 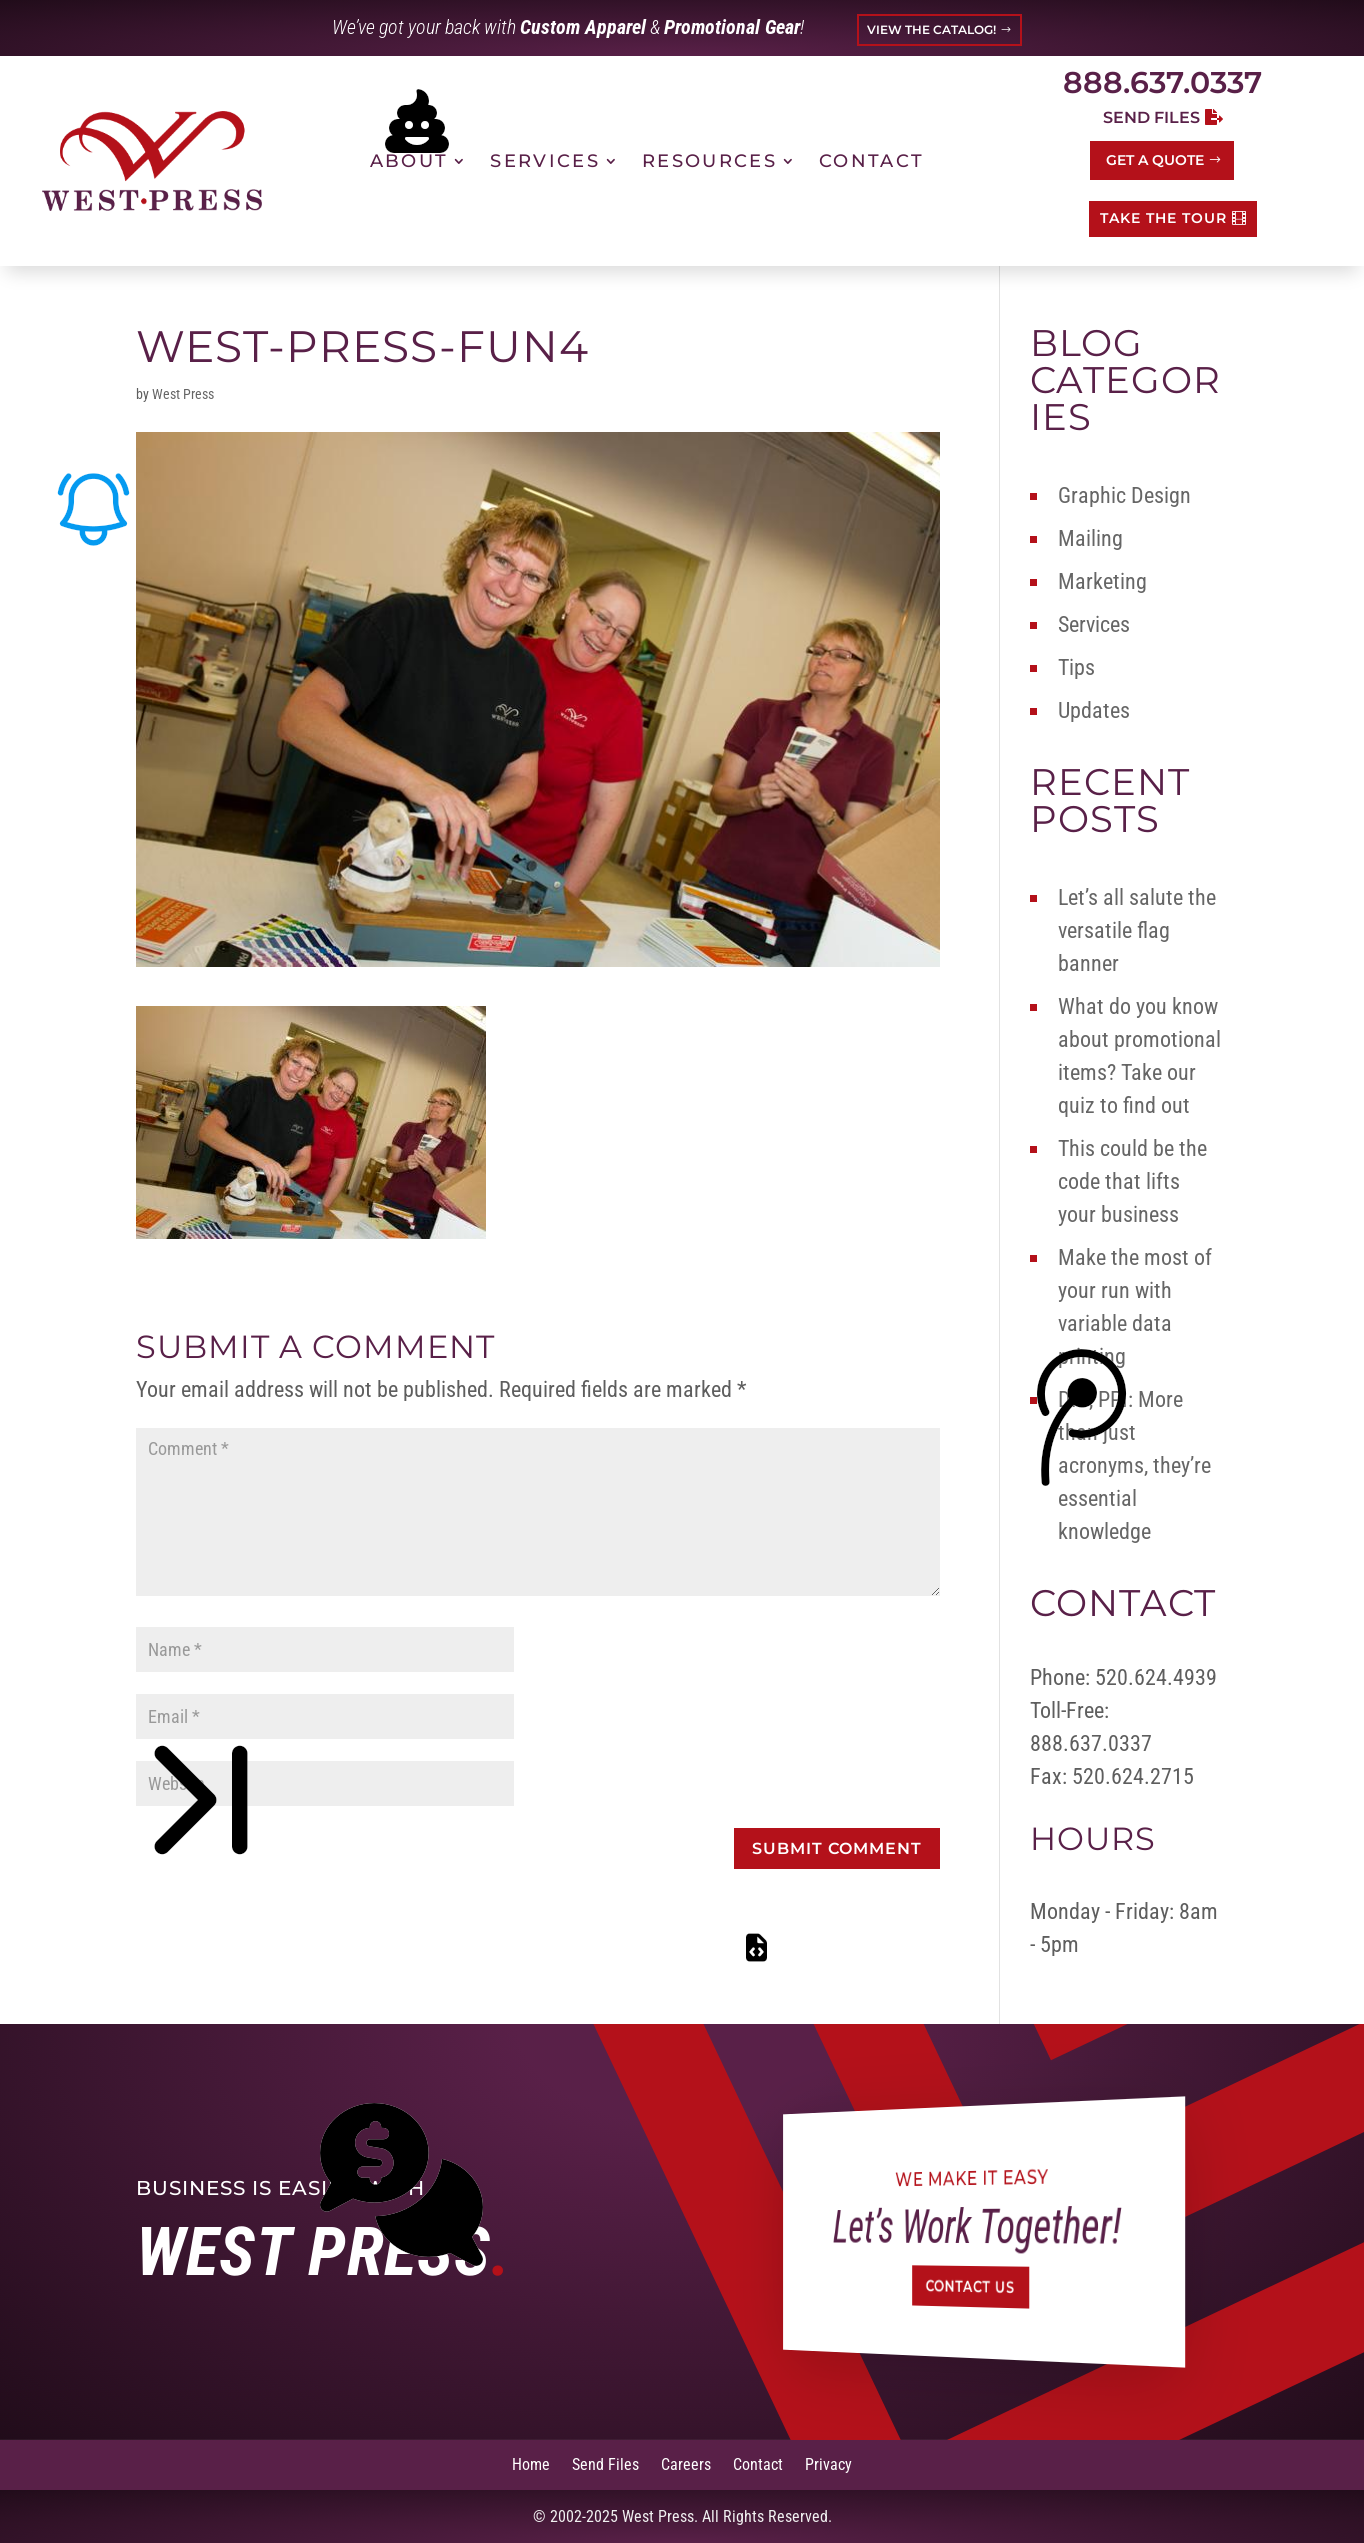 I want to click on indicates new notifications or alerts, so click(x=93, y=509).